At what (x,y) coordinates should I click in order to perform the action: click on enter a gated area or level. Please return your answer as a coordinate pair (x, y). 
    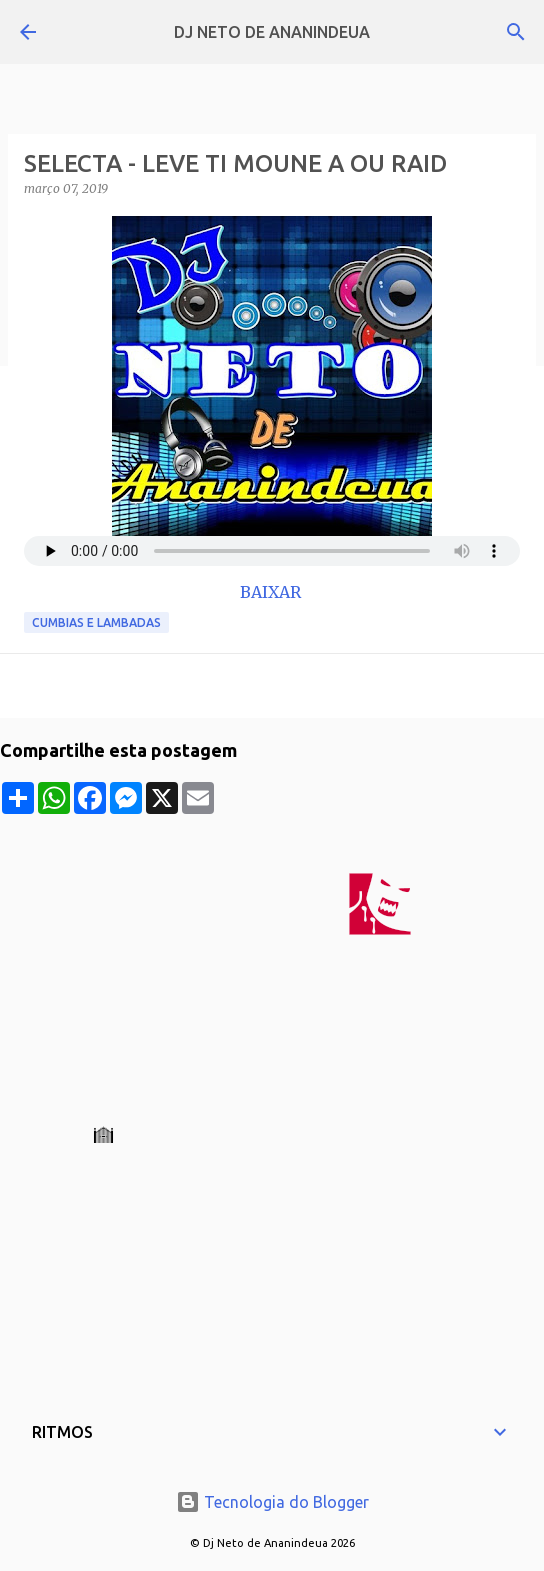
    Looking at the image, I should click on (103, 1133).